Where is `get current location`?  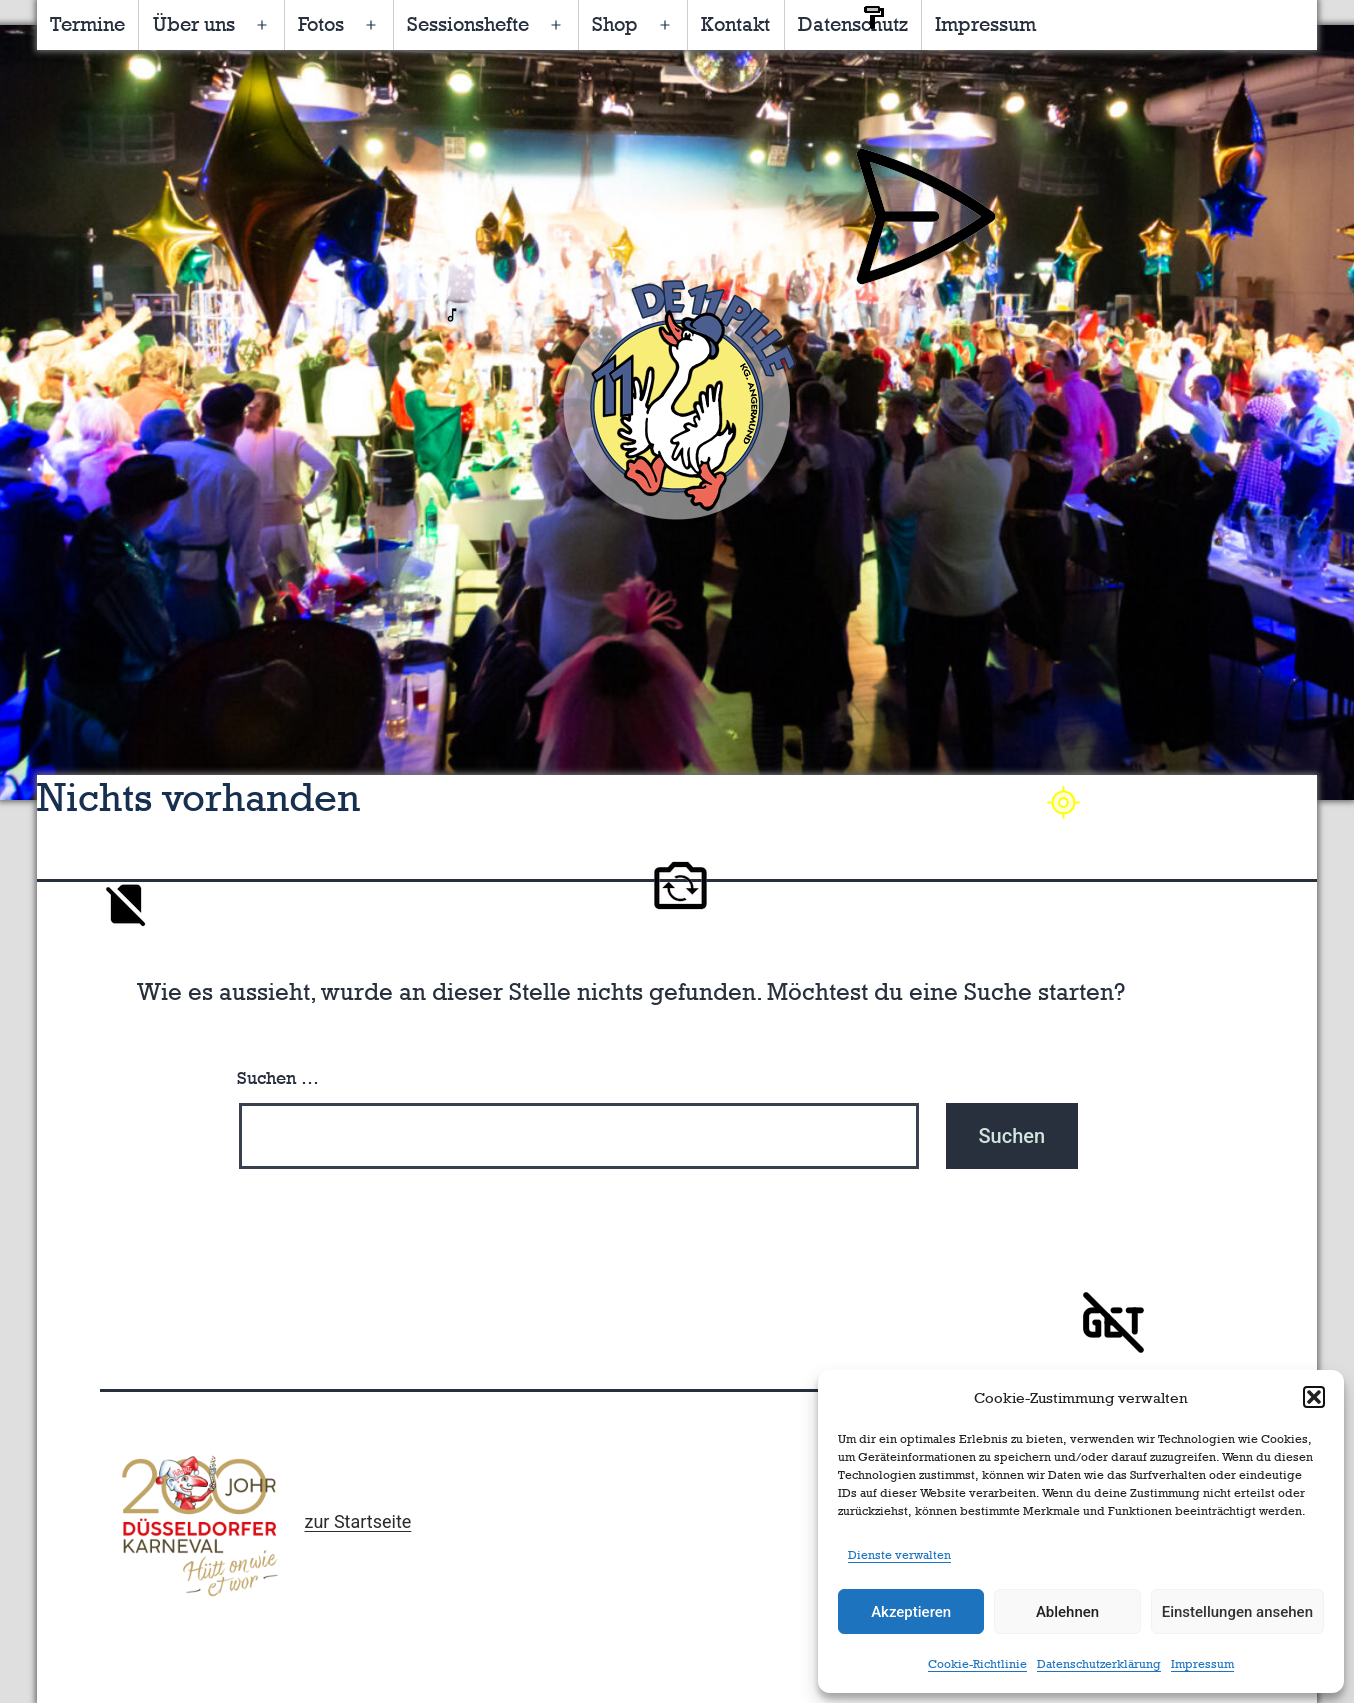
get current location is located at coordinates (1063, 802).